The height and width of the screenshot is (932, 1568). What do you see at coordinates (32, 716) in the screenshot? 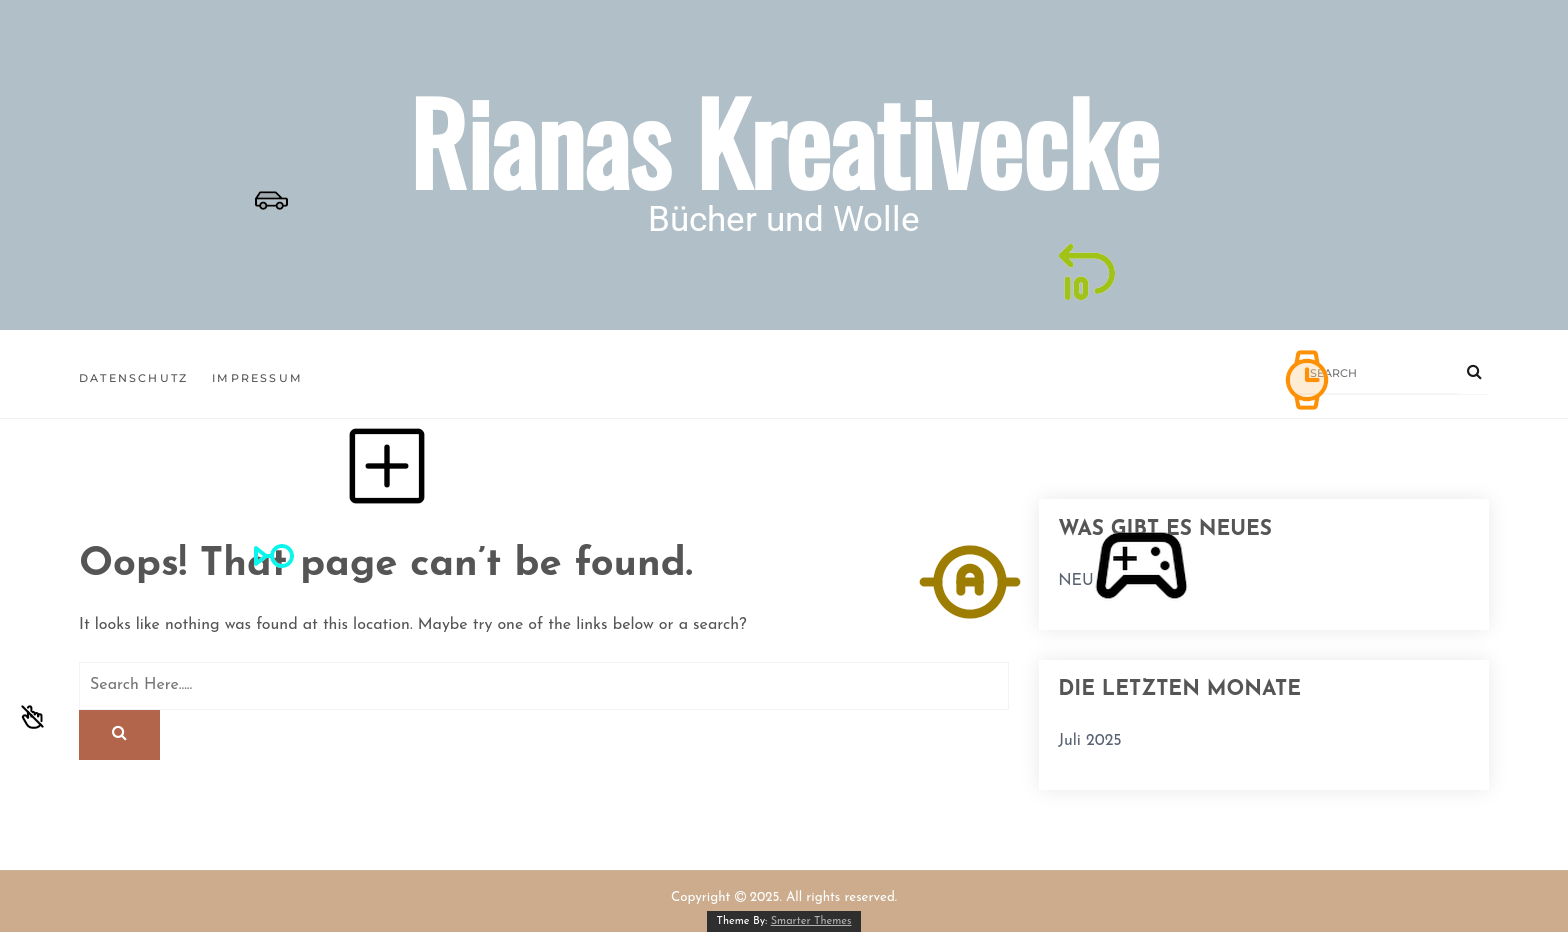
I see `touch interaction disabled` at bounding box center [32, 716].